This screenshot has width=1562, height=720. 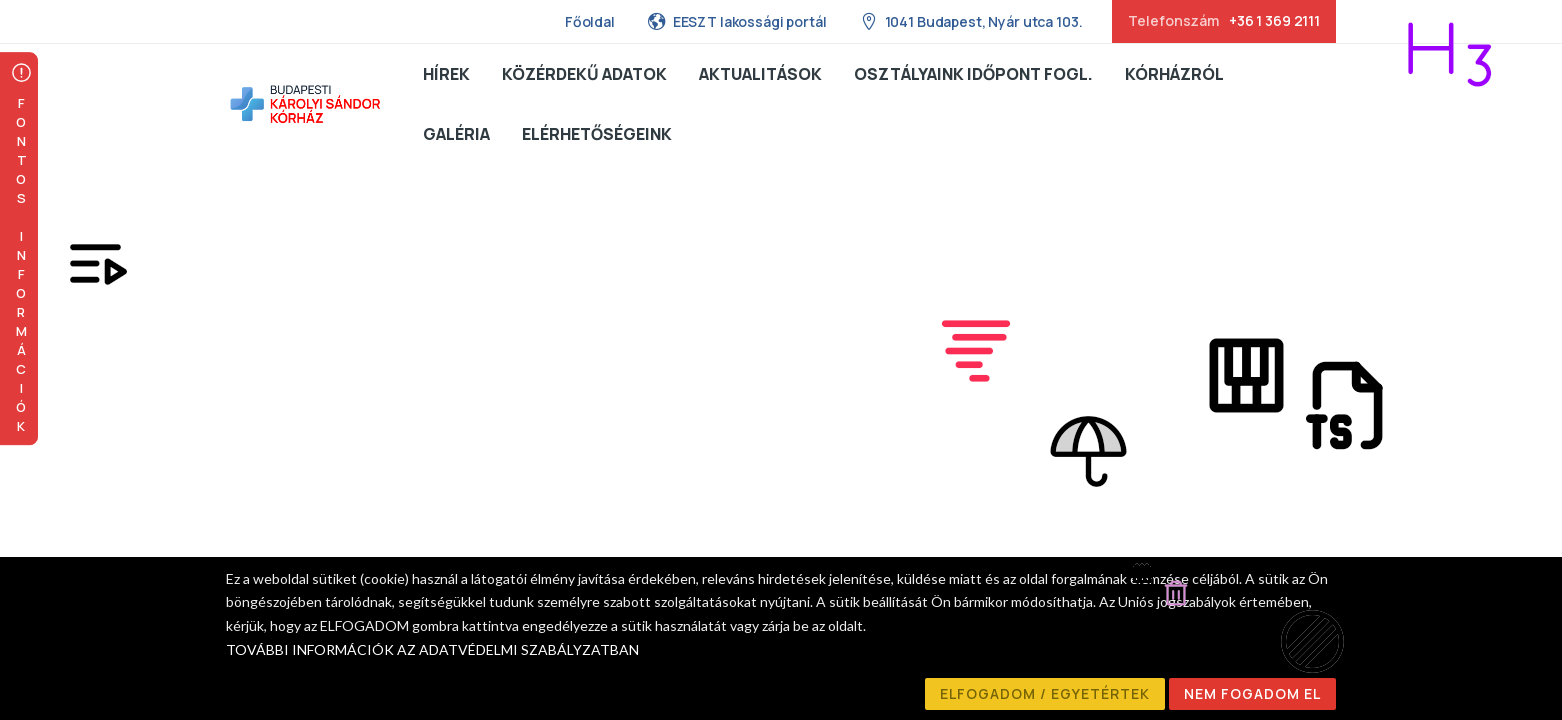 What do you see at coordinates (976, 351) in the screenshot?
I see `indicates tornado warning or severe weather alert` at bounding box center [976, 351].